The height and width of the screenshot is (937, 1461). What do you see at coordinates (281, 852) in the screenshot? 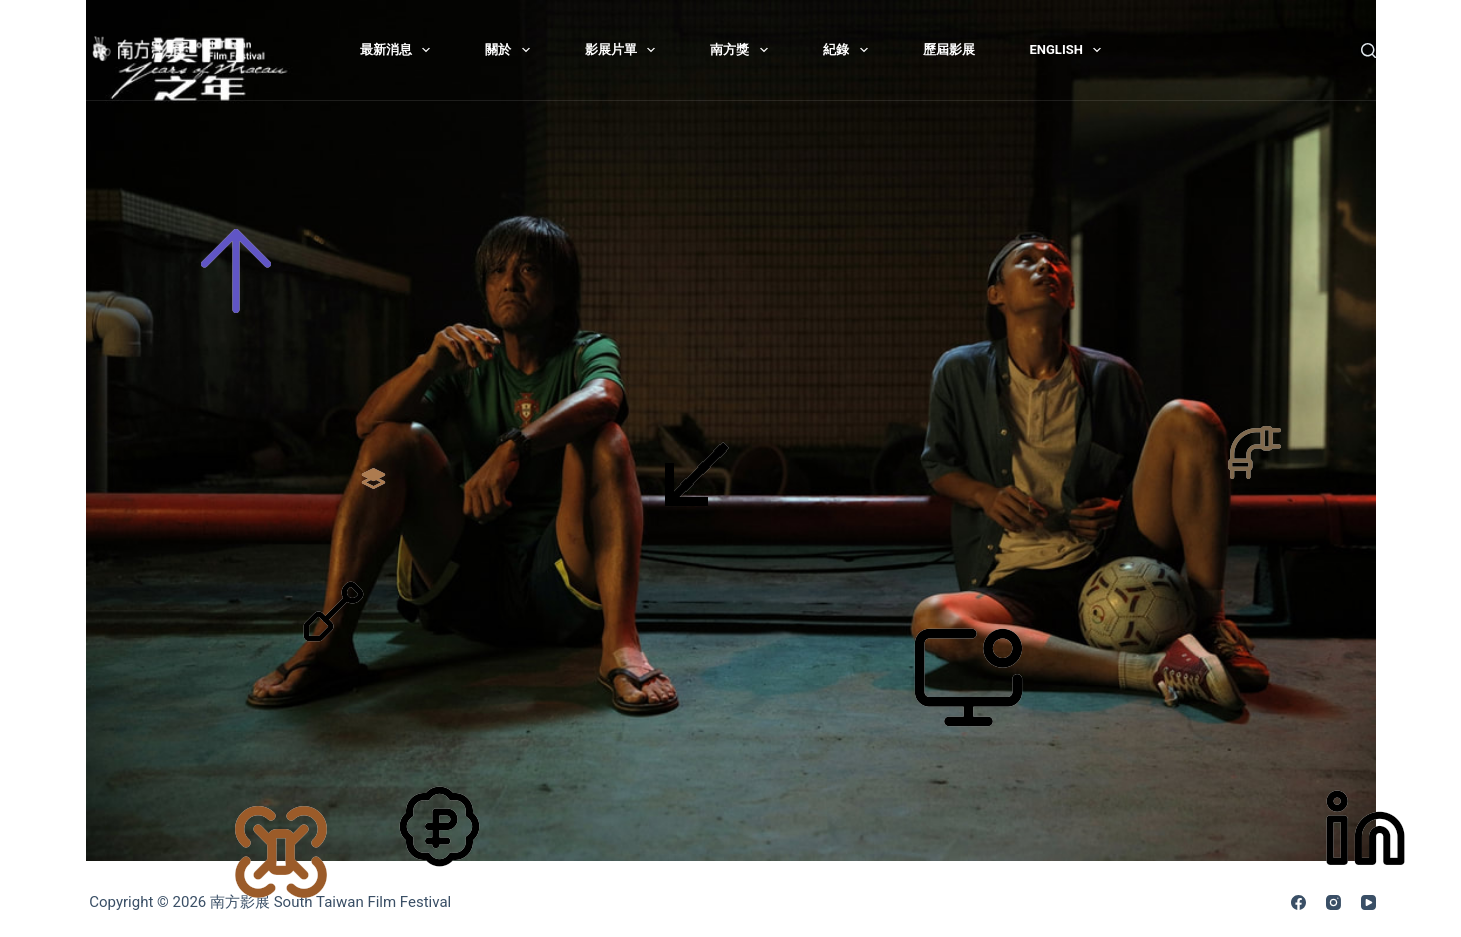
I see `access drone controls` at bounding box center [281, 852].